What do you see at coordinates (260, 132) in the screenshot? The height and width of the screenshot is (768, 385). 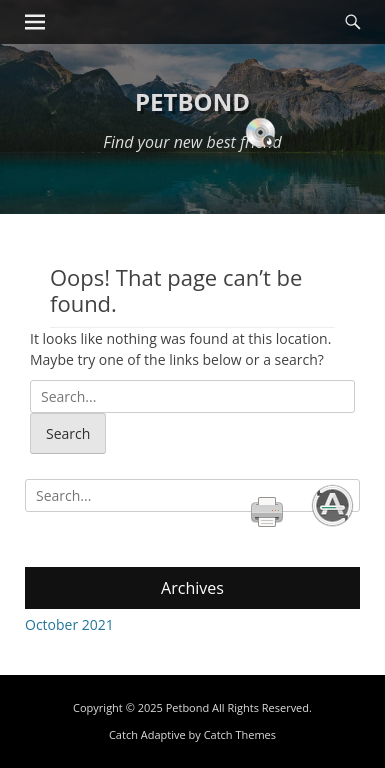 I see `burn files to a CD or DVD` at bounding box center [260, 132].